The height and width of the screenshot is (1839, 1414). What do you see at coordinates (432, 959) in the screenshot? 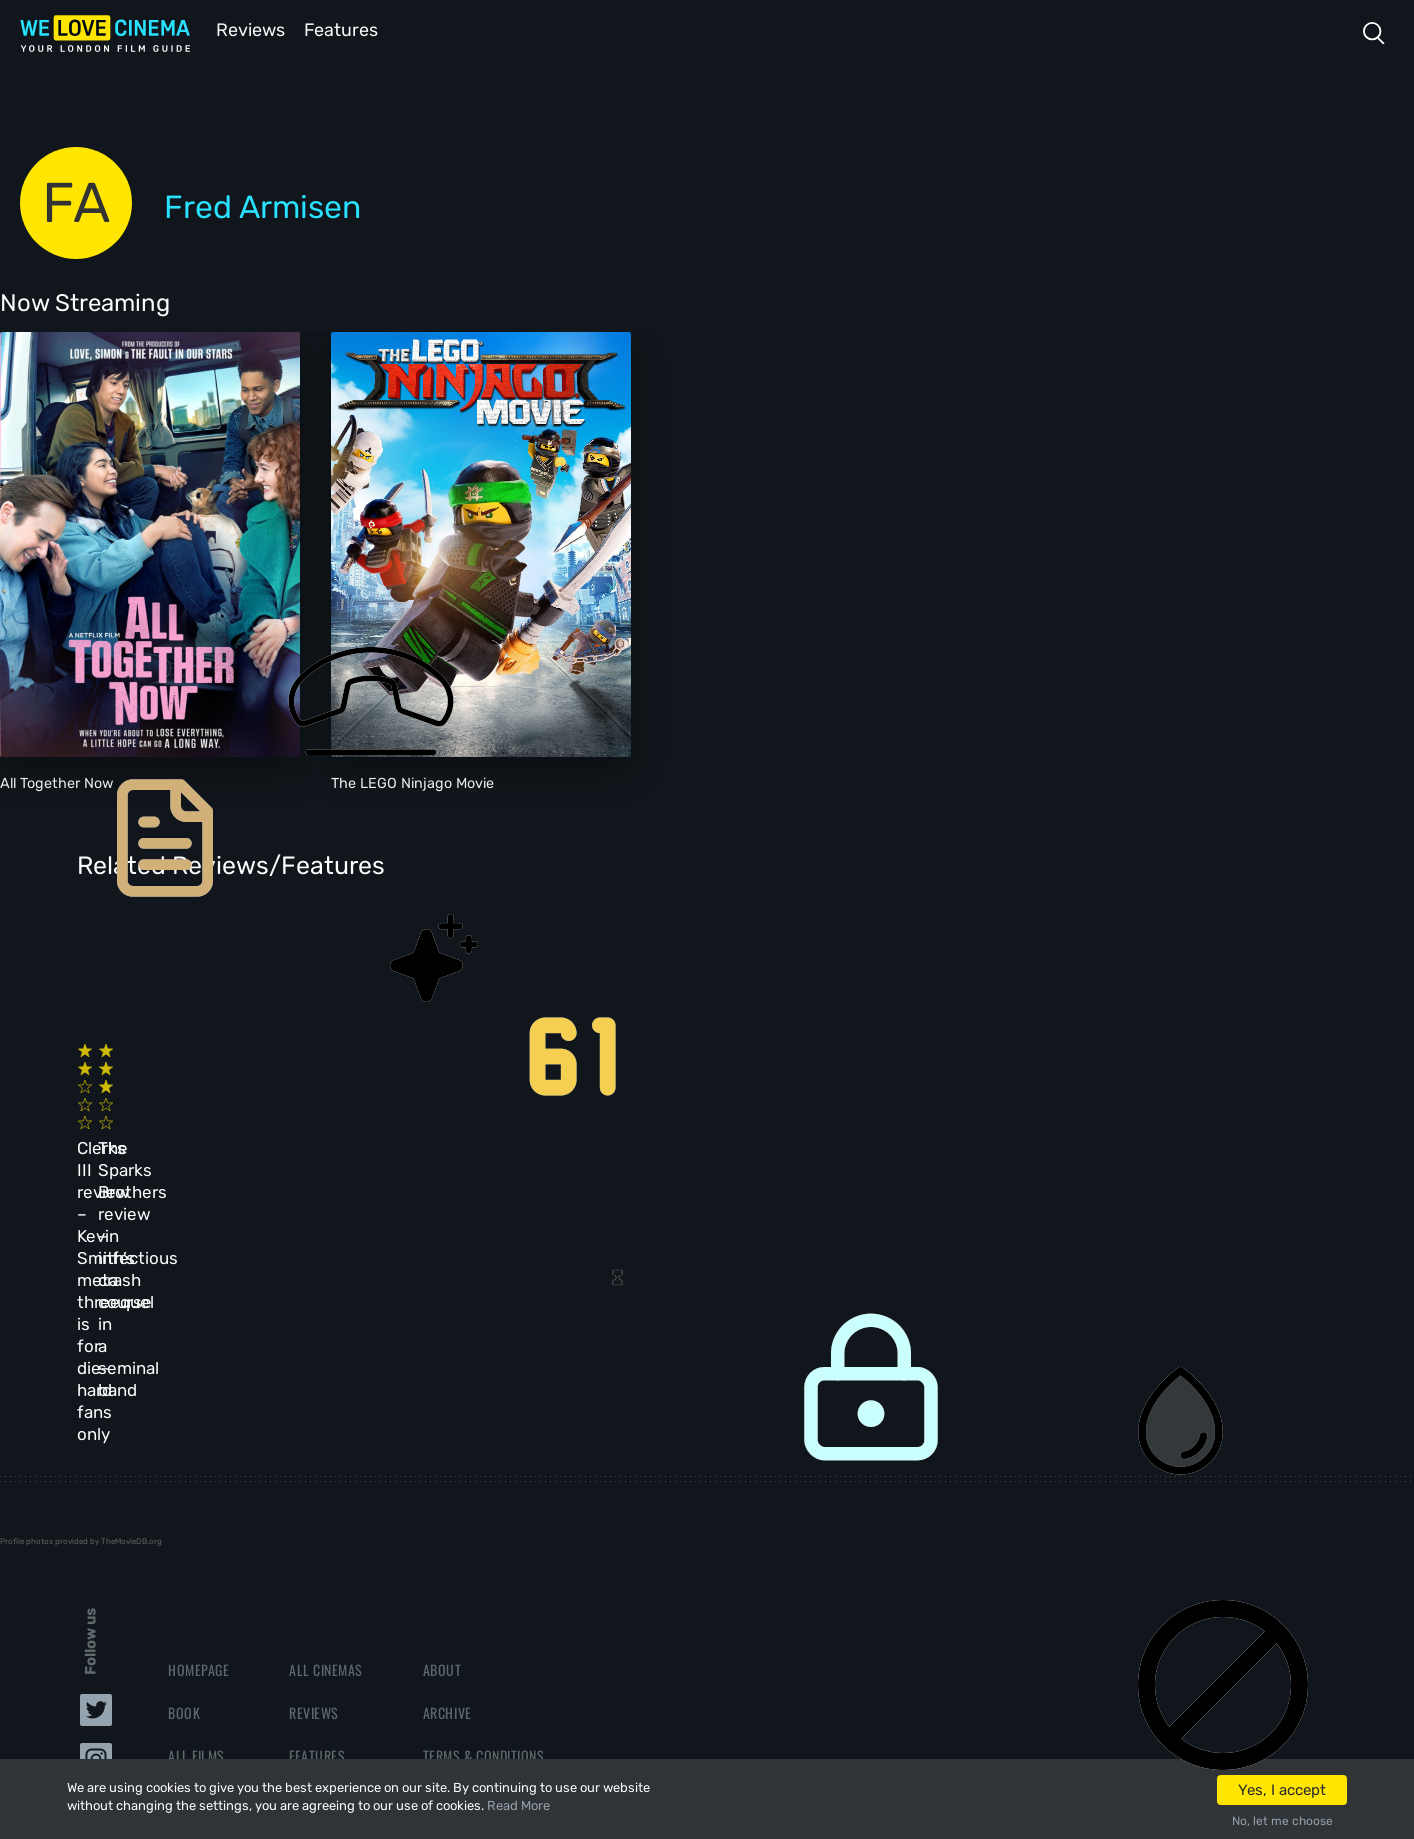
I see `indicates AI-generated or enhanced content` at bounding box center [432, 959].